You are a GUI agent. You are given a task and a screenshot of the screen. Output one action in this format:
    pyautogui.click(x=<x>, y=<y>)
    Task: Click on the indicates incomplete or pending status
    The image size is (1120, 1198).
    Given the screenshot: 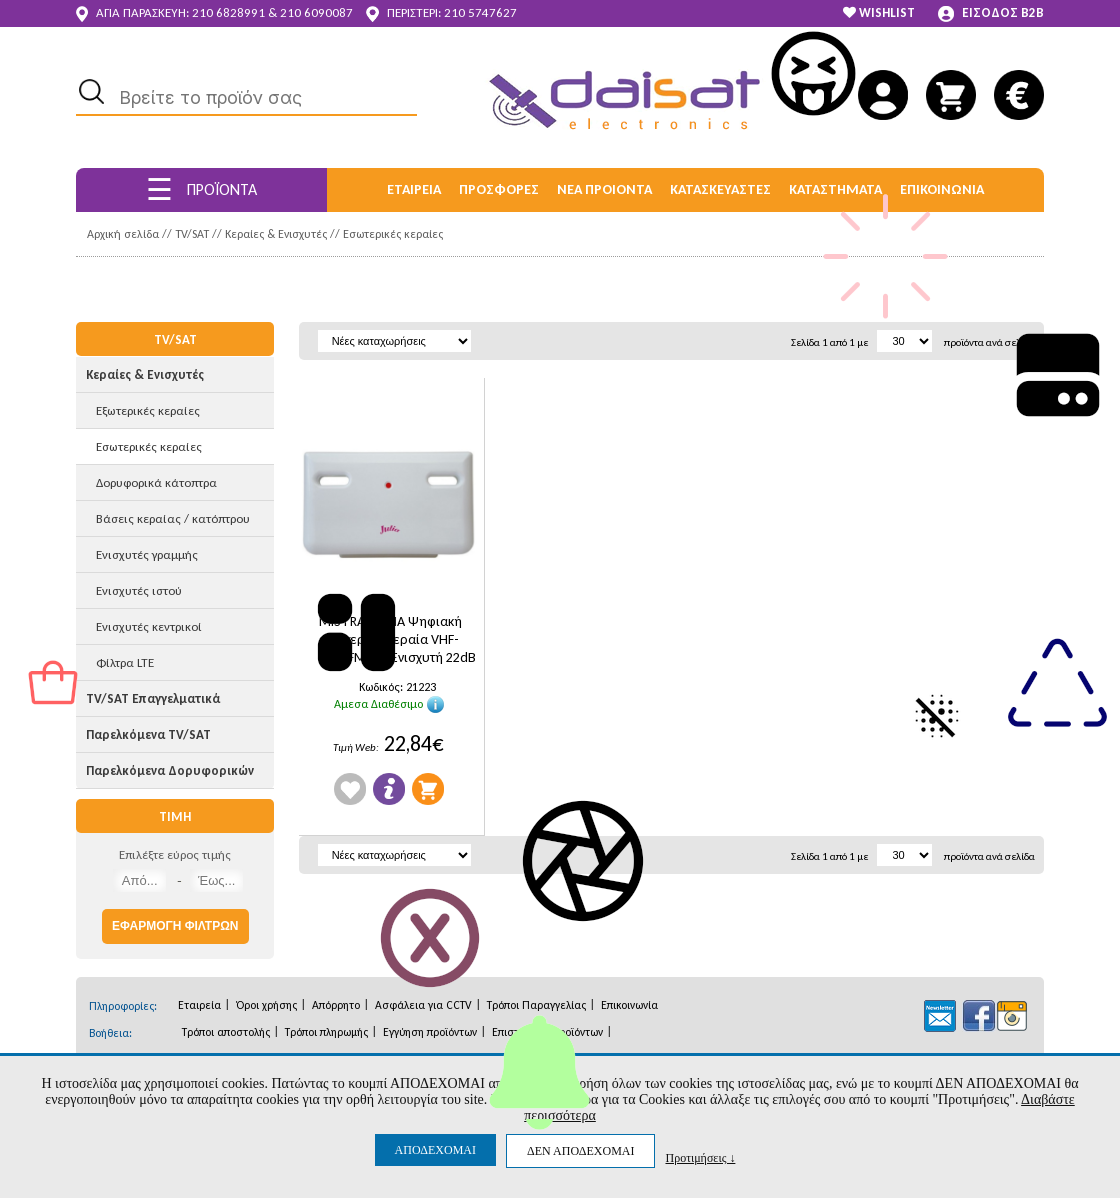 What is the action you would take?
    pyautogui.click(x=1057, y=684)
    